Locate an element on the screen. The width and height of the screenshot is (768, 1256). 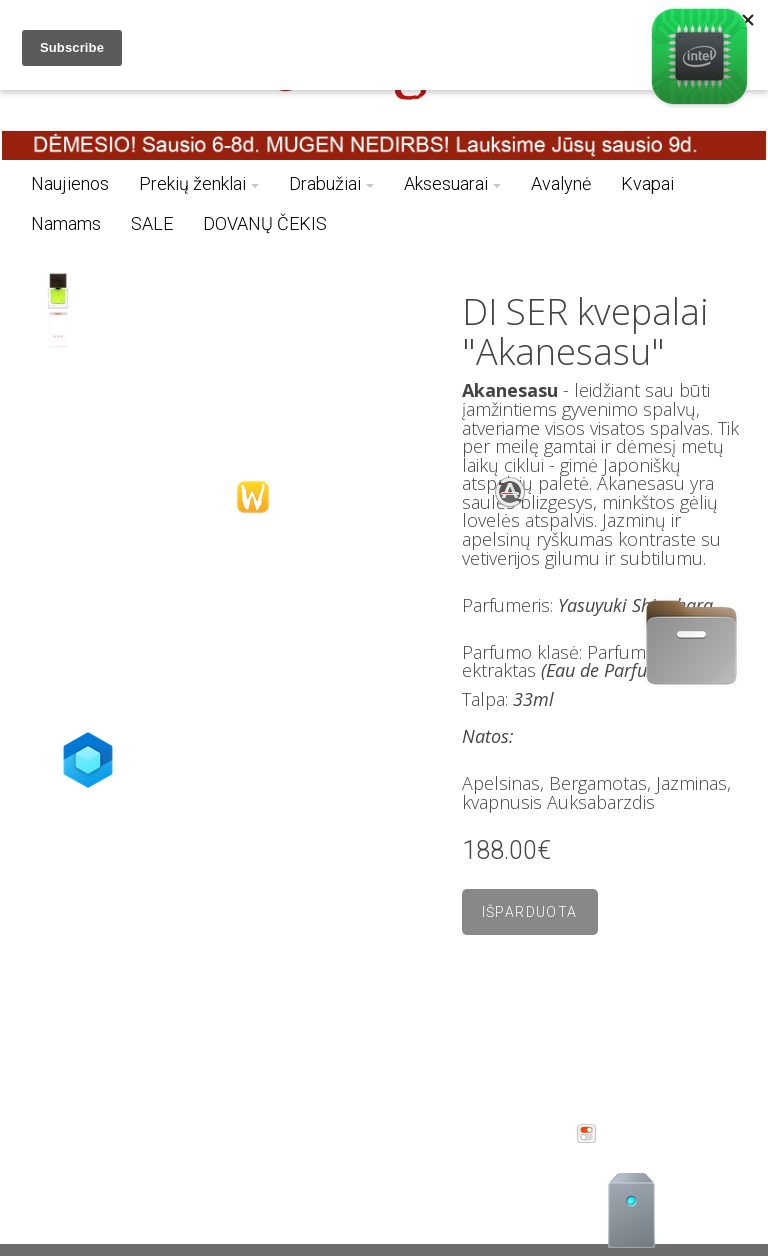
open gnome tweaks settings is located at coordinates (586, 1133).